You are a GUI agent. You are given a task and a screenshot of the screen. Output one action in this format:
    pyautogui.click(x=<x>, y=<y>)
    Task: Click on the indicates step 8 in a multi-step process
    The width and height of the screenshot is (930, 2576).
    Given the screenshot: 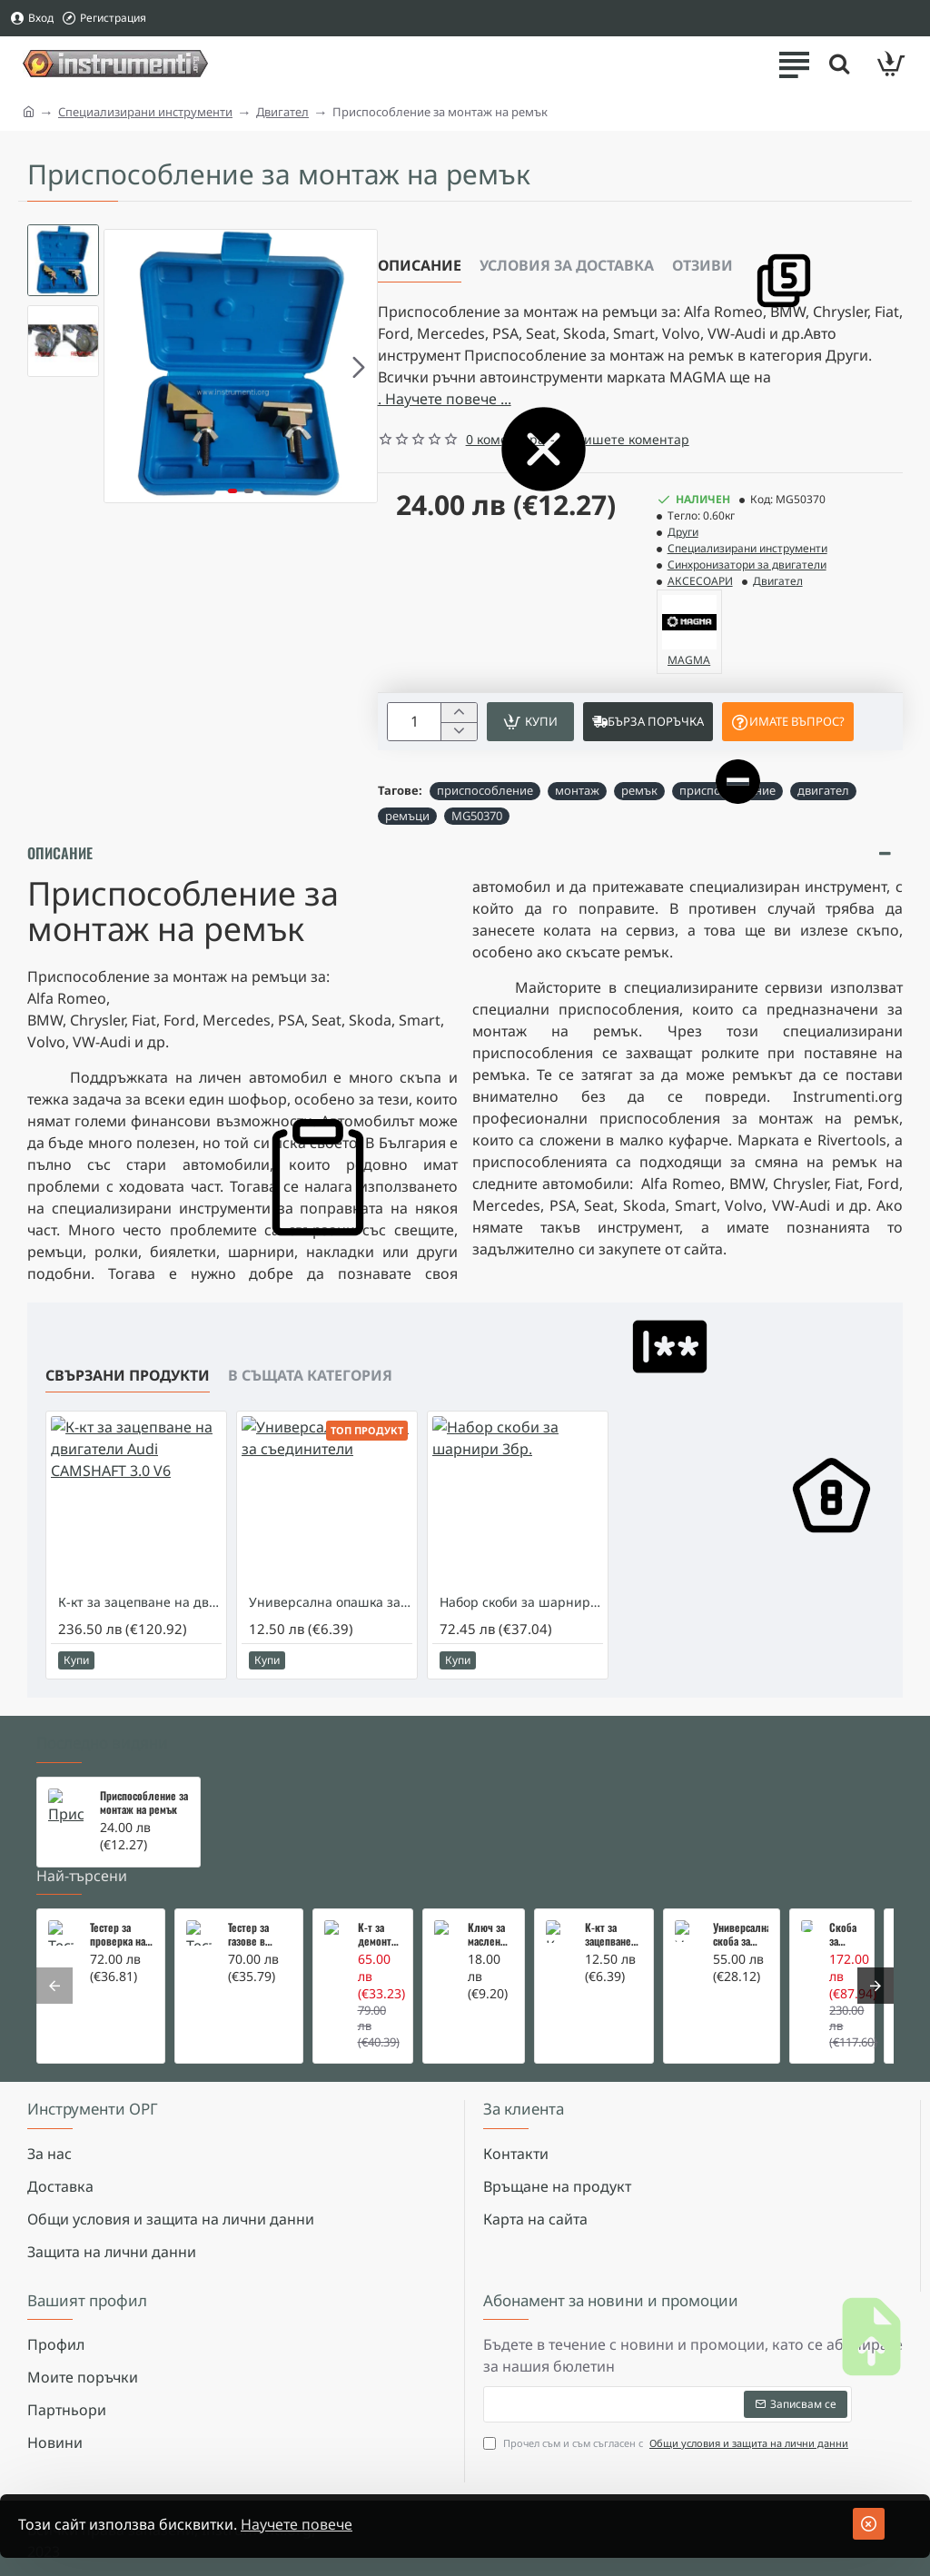 What is the action you would take?
    pyautogui.click(x=831, y=1497)
    